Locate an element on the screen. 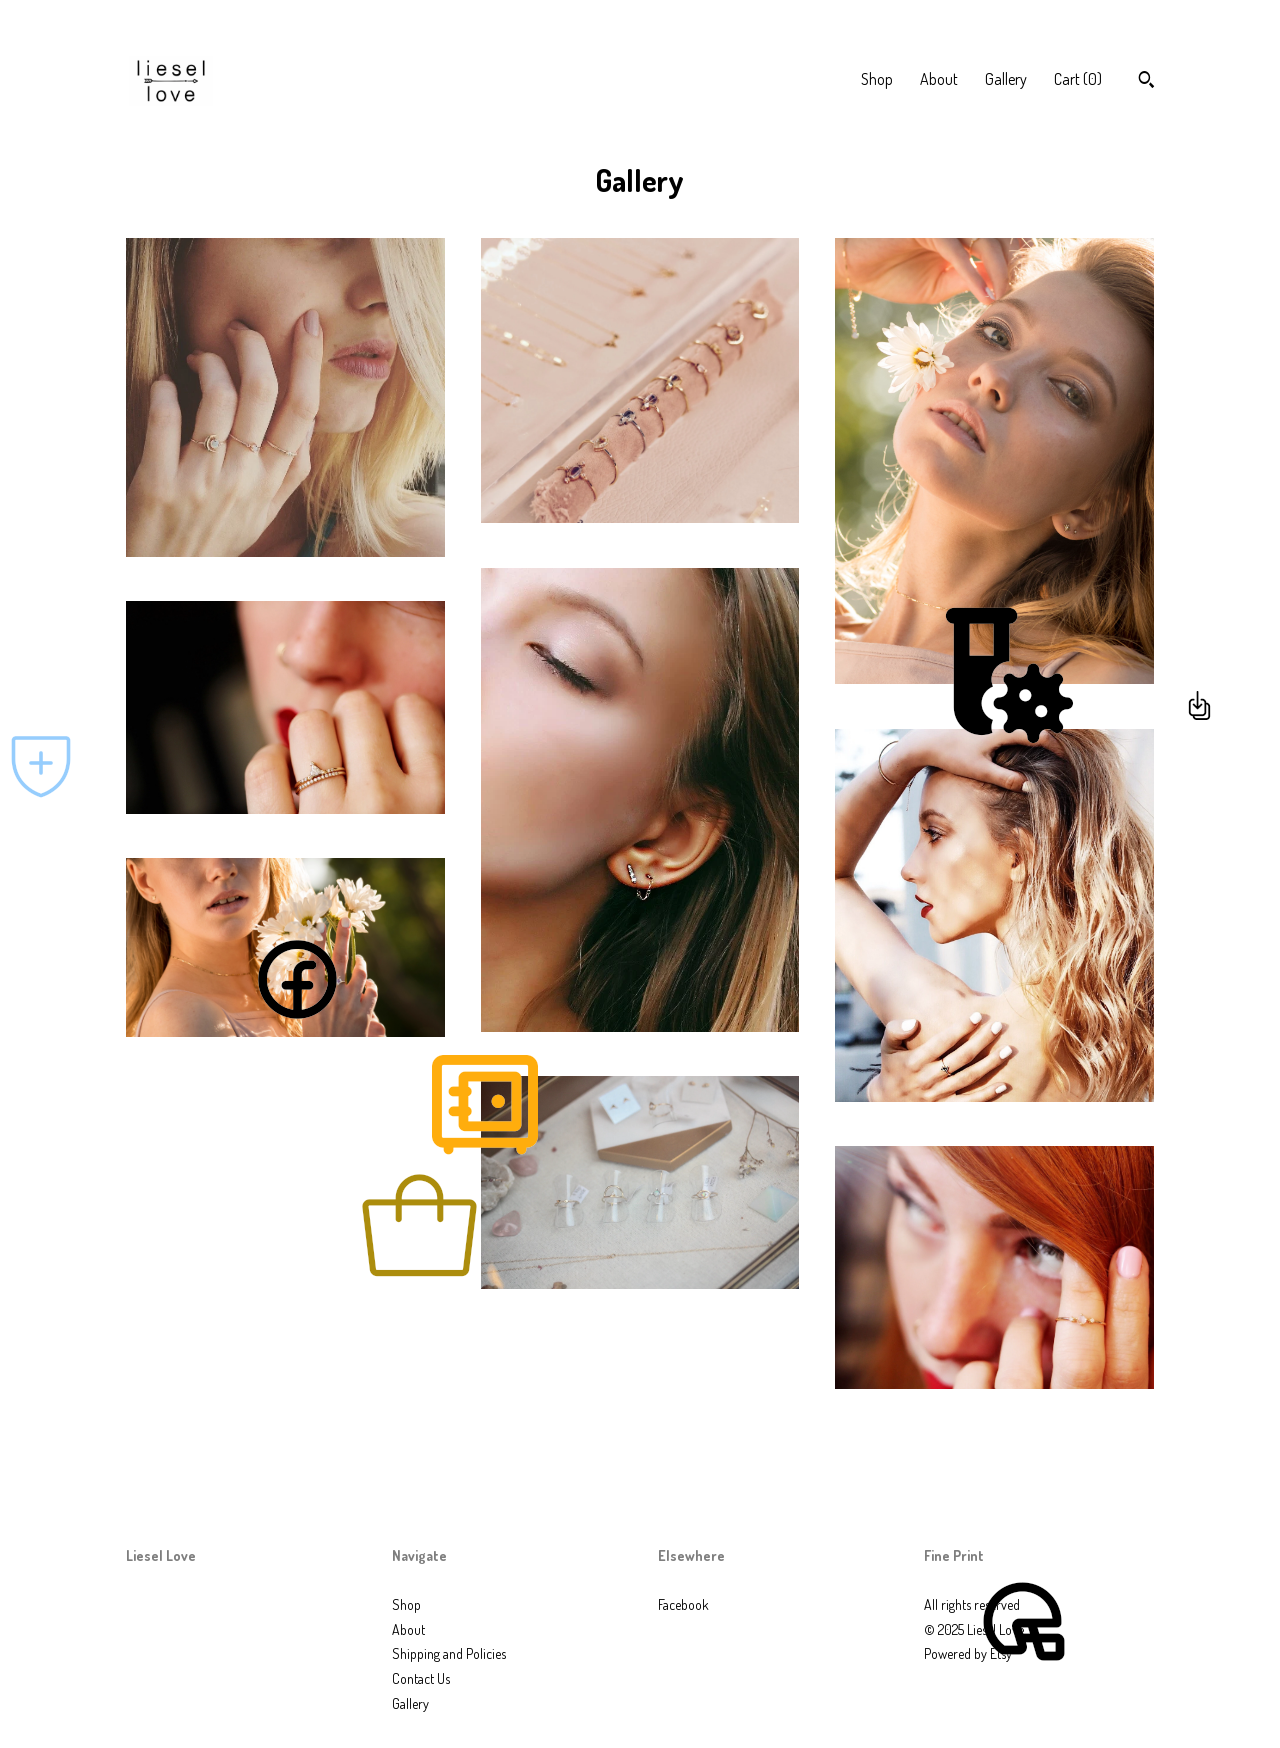  access fiscal host settings is located at coordinates (485, 1108).